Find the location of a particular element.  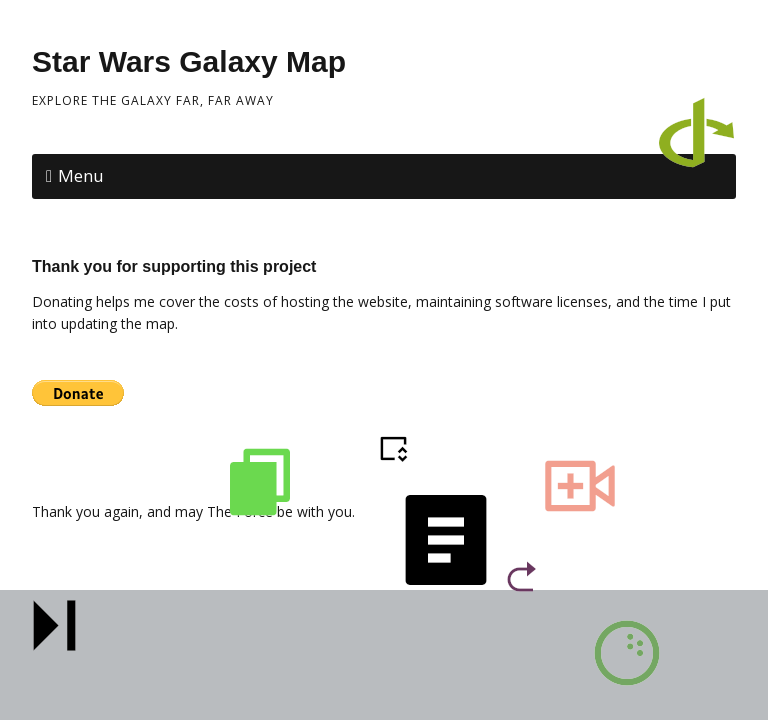

sign in with OpenID authentication is located at coordinates (696, 132).